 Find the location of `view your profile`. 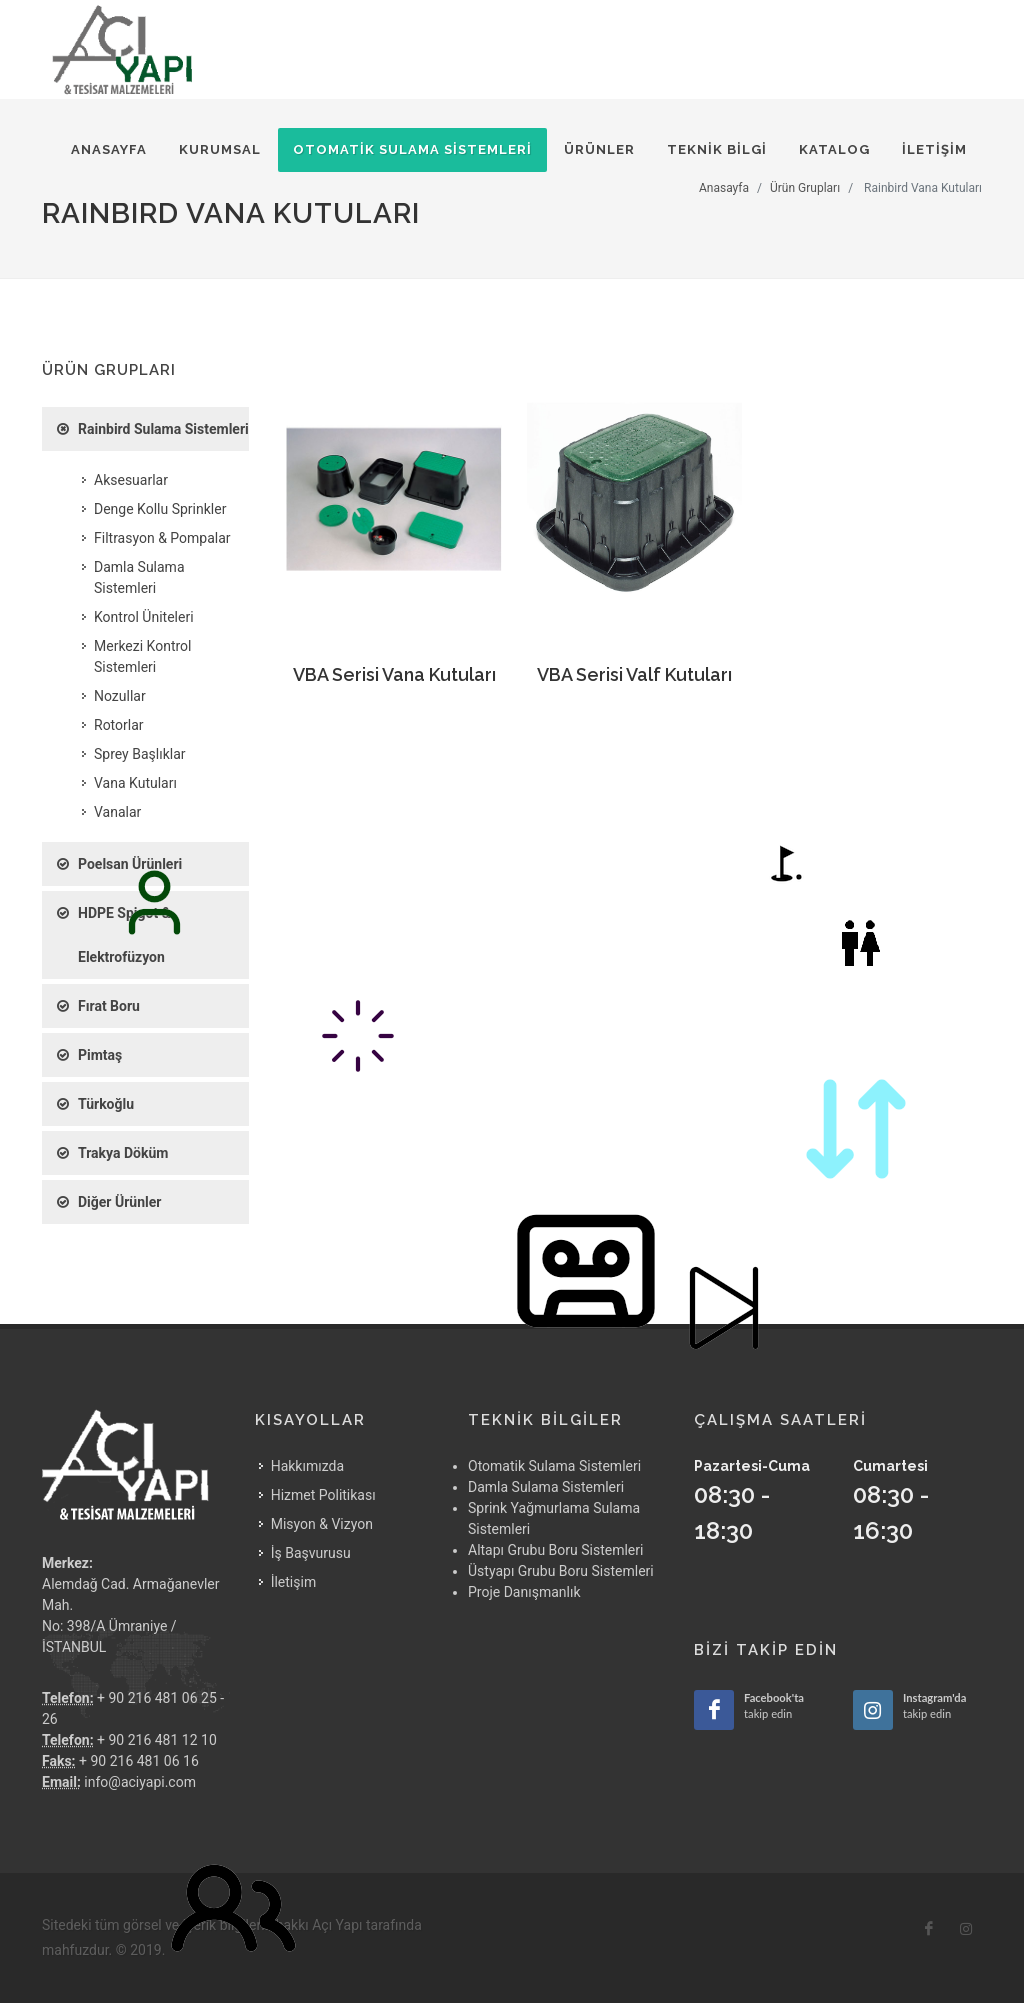

view your profile is located at coordinates (154, 902).